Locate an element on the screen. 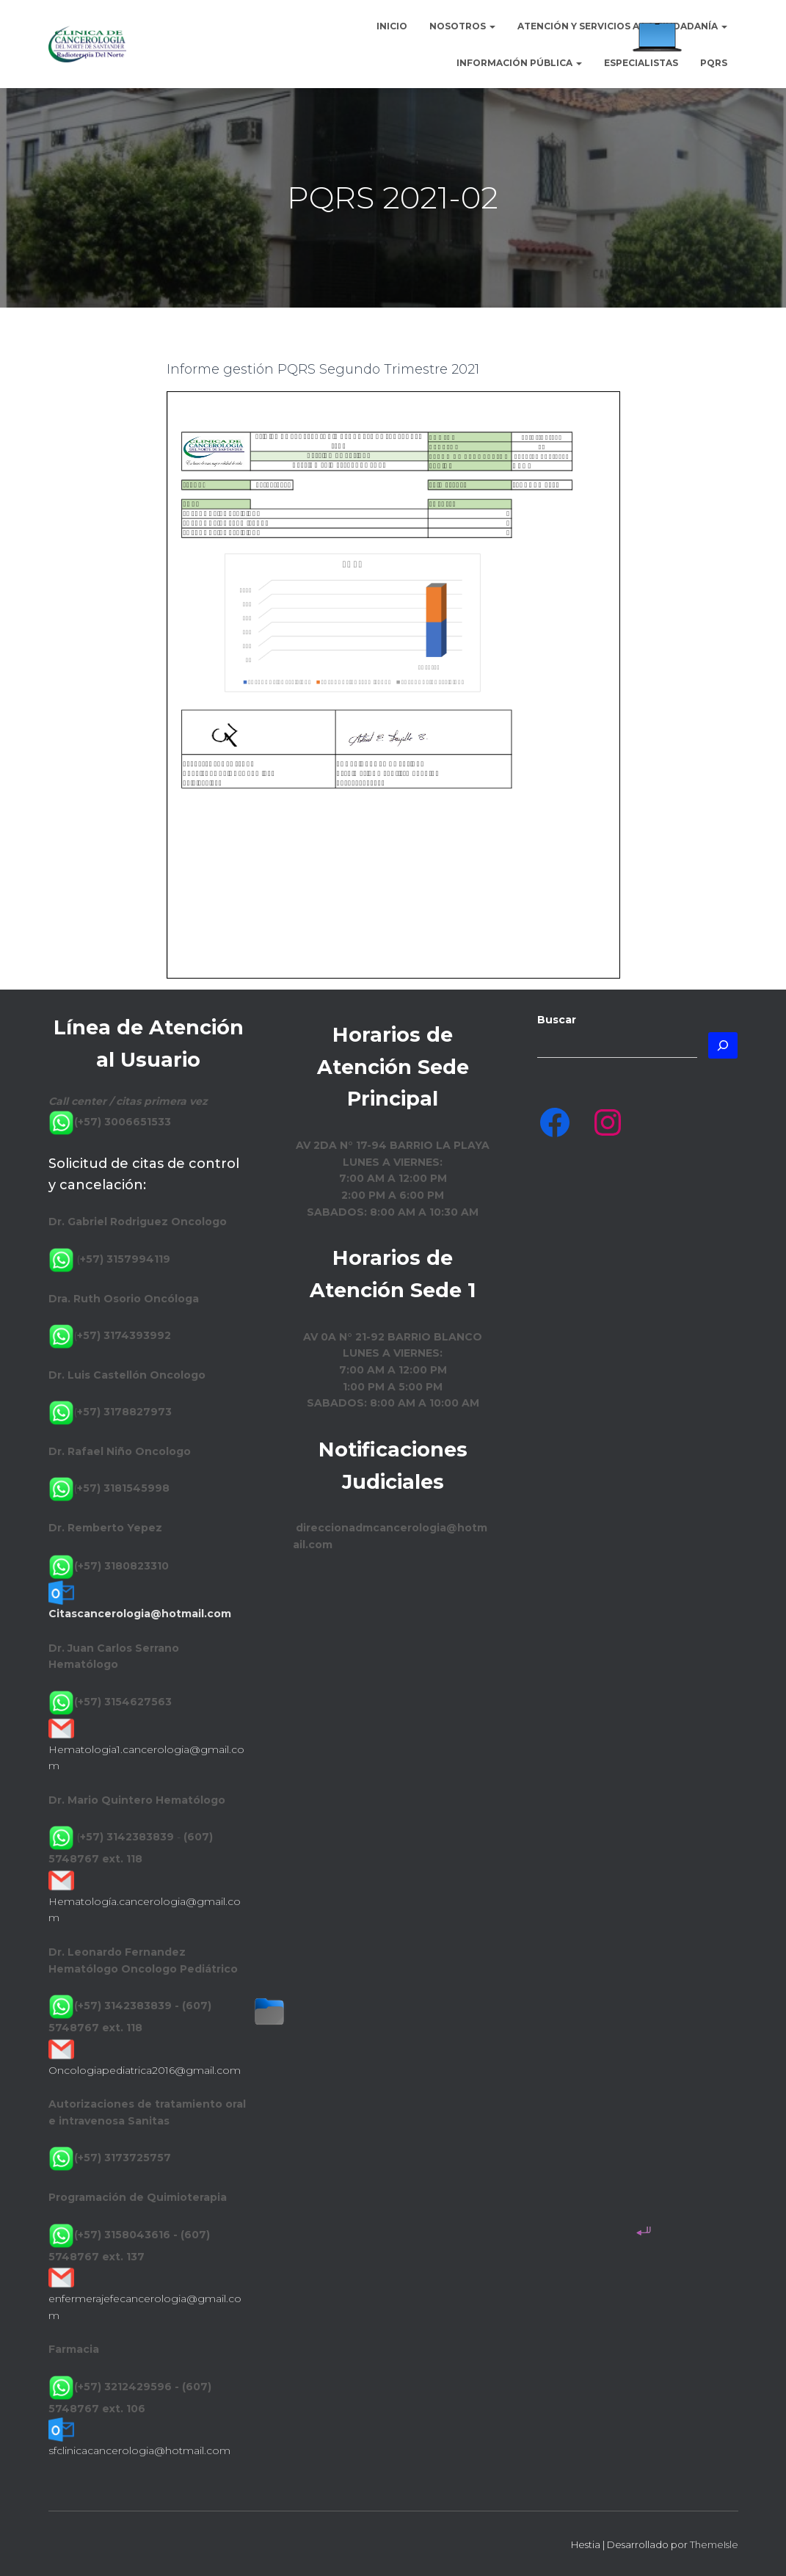  open folder containing files is located at coordinates (269, 2011).